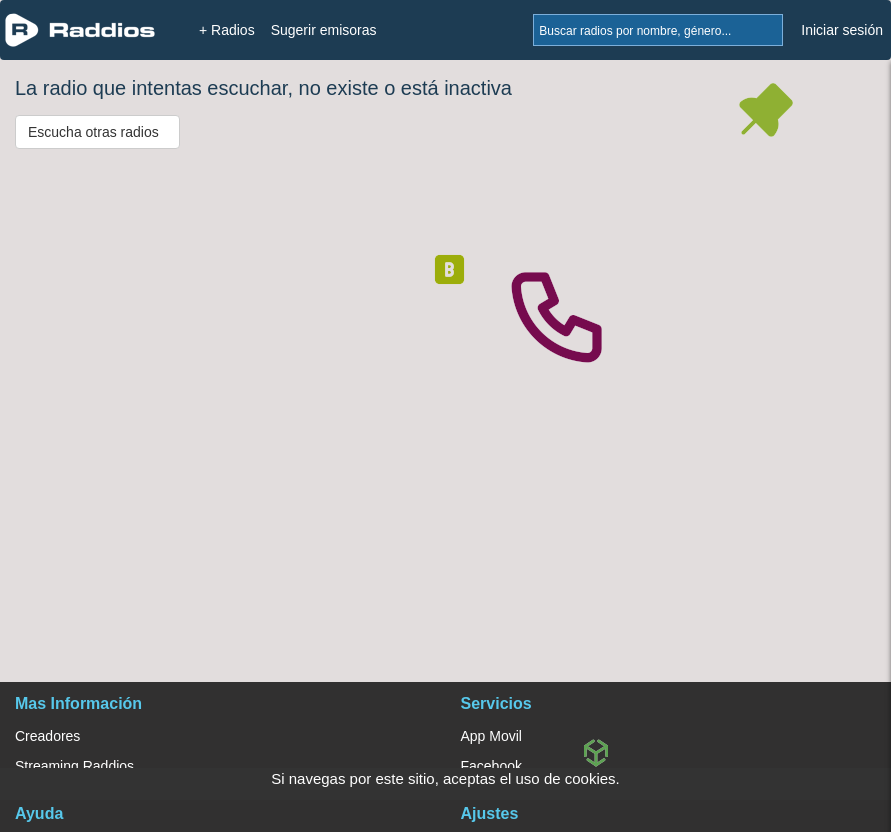 This screenshot has width=891, height=832. Describe the element at coordinates (596, 753) in the screenshot. I see `unity game engine logo` at that location.